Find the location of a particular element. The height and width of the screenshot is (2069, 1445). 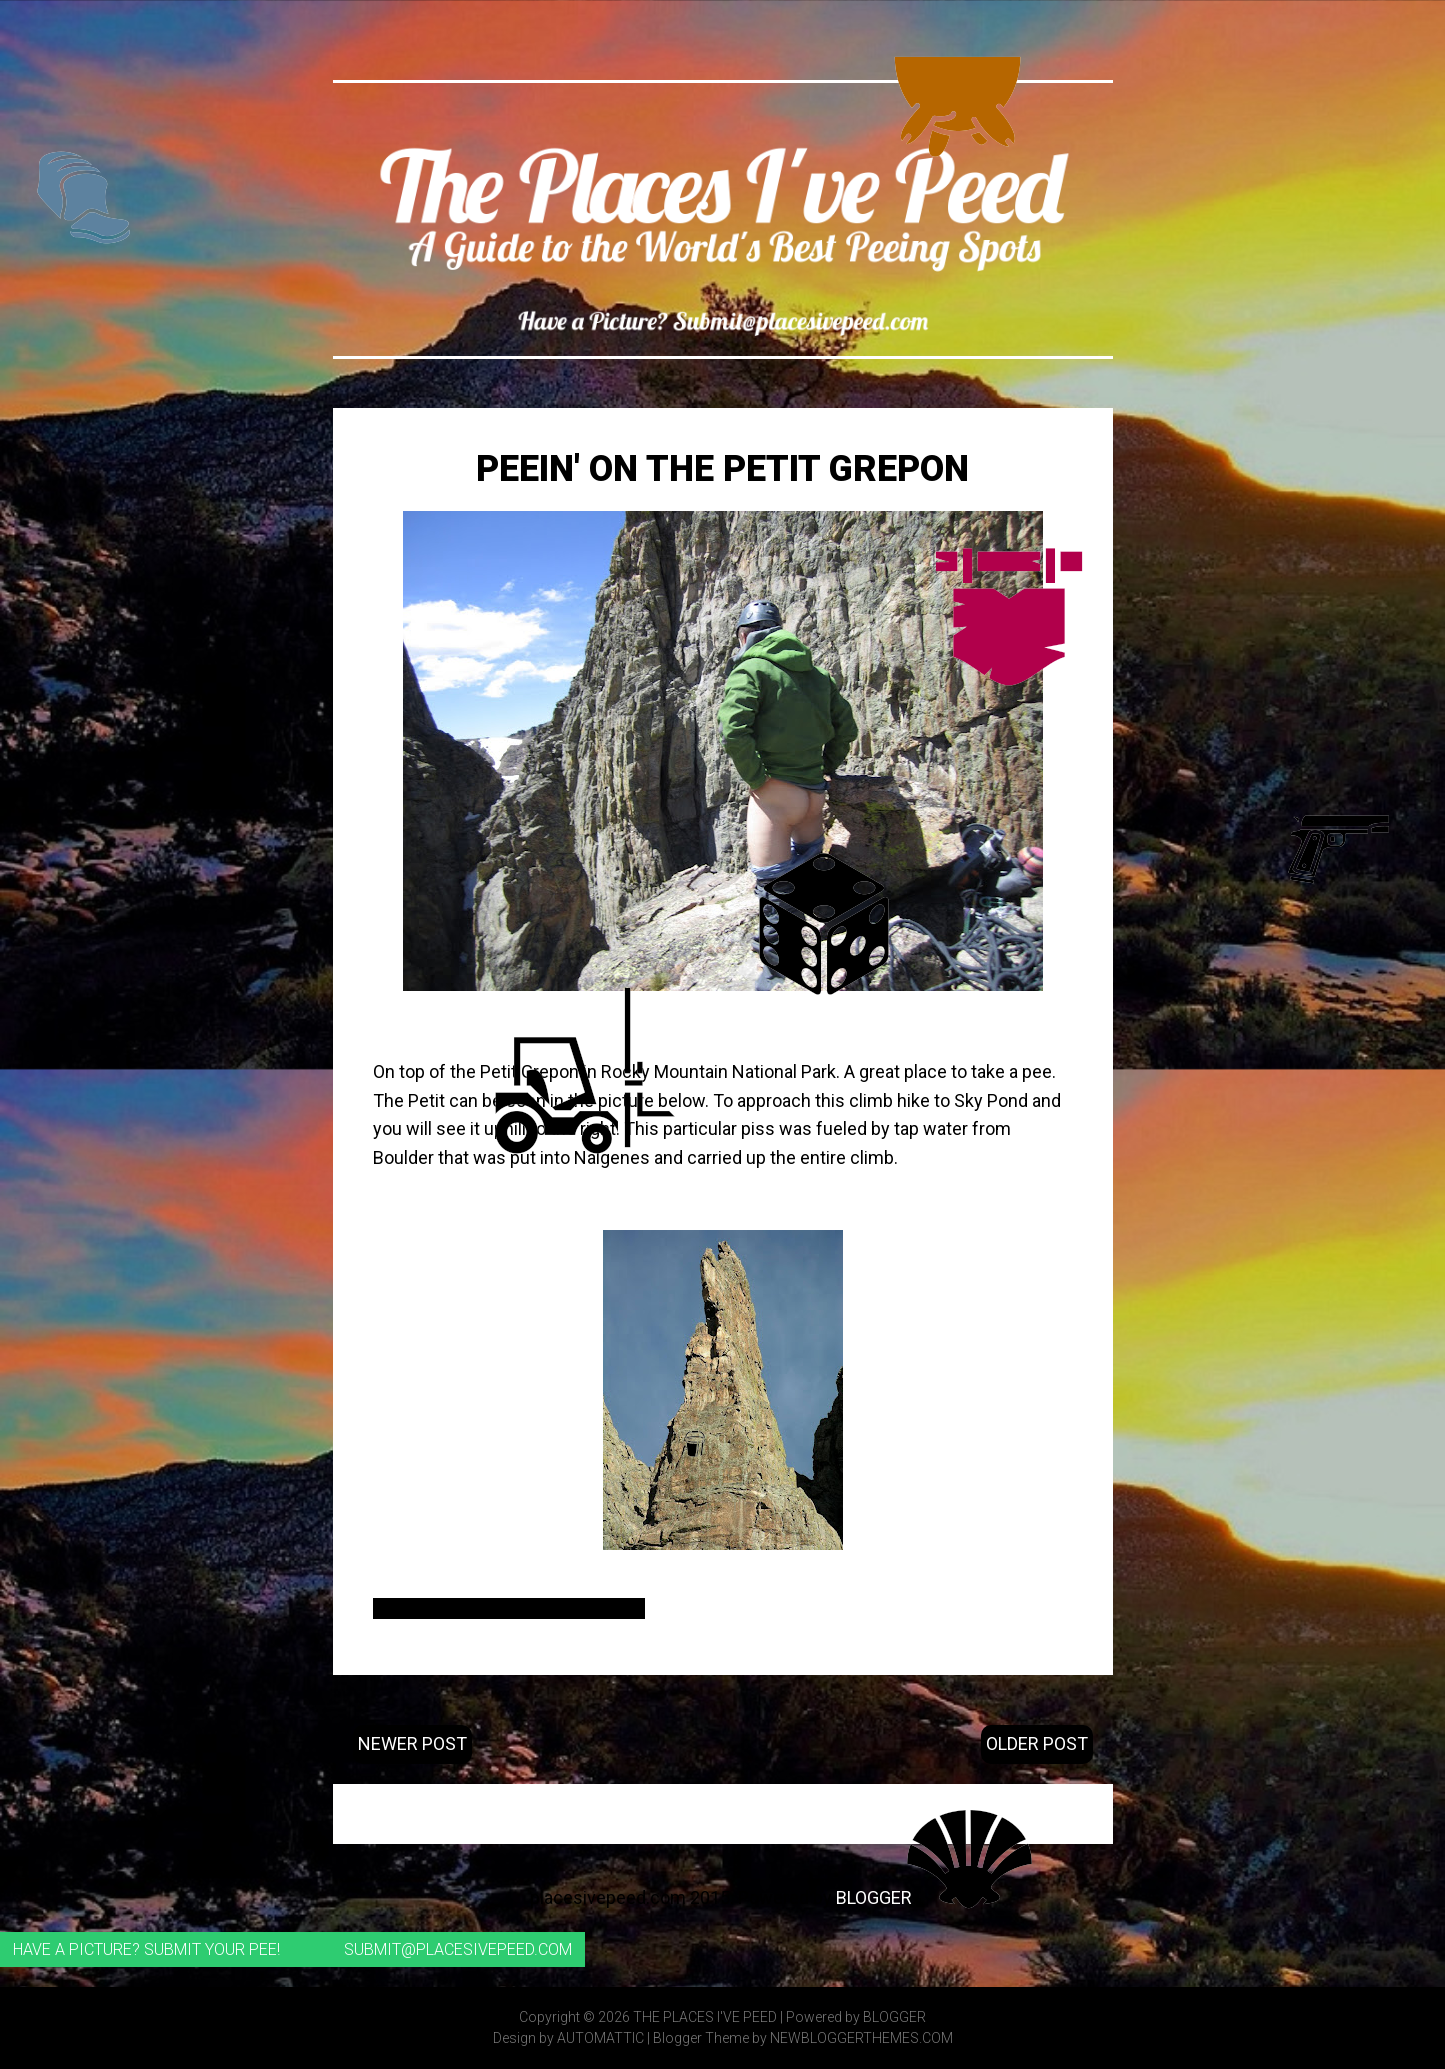

a bucket or container item in game inventory is located at coordinates (695, 1443).